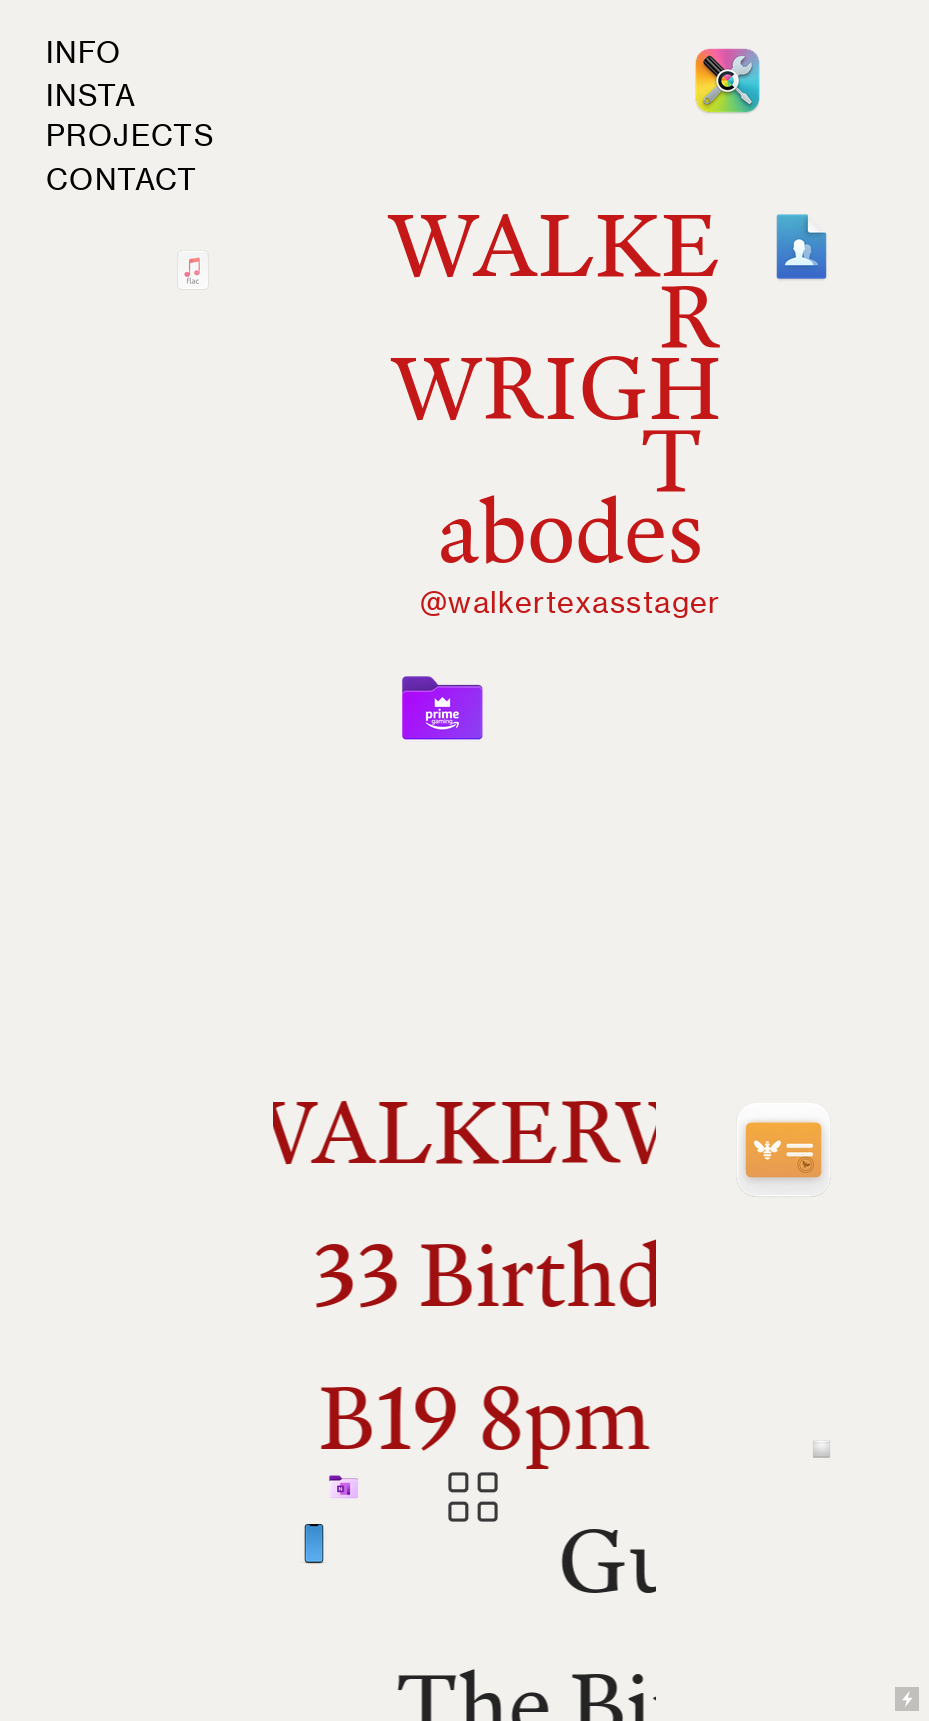 This screenshot has height=1721, width=929. Describe the element at coordinates (314, 1544) in the screenshot. I see `iPhone 12 Pro Max device icon` at that location.